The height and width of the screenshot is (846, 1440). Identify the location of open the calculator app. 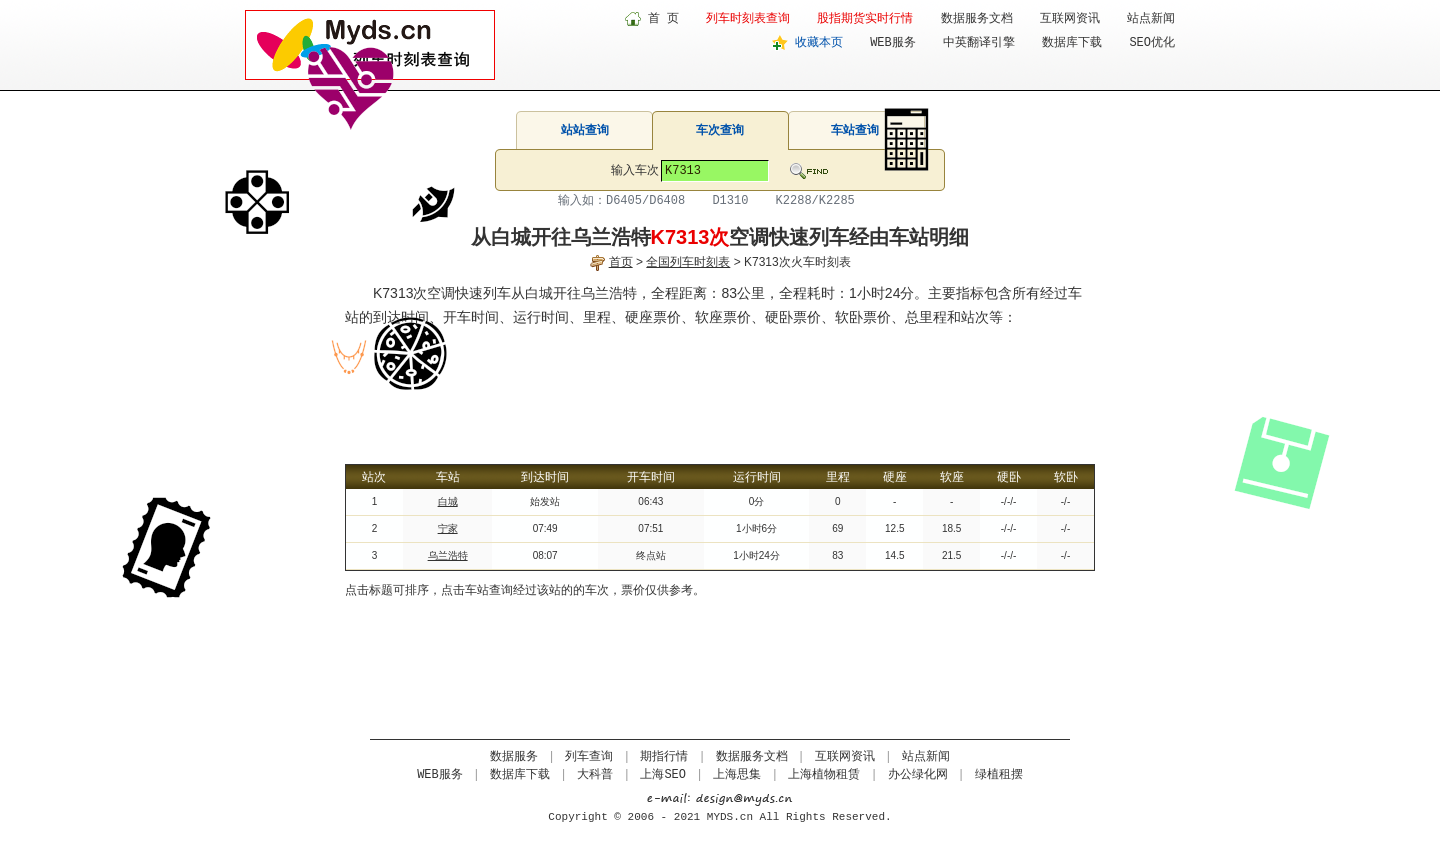
(906, 139).